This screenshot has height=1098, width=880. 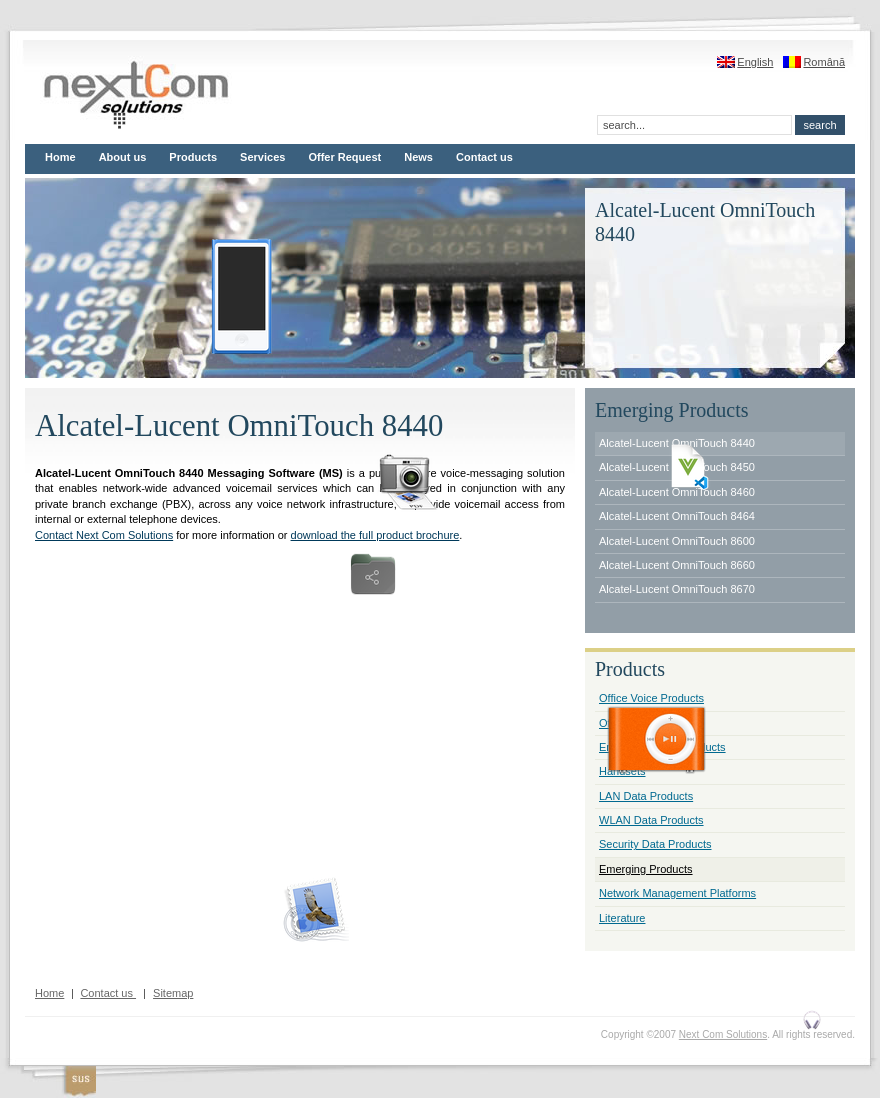 What do you see at coordinates (688, 467) in the screenshot?
I see `open a Vue.js file in Visual Studio Code` at bounding box center [688, 467].